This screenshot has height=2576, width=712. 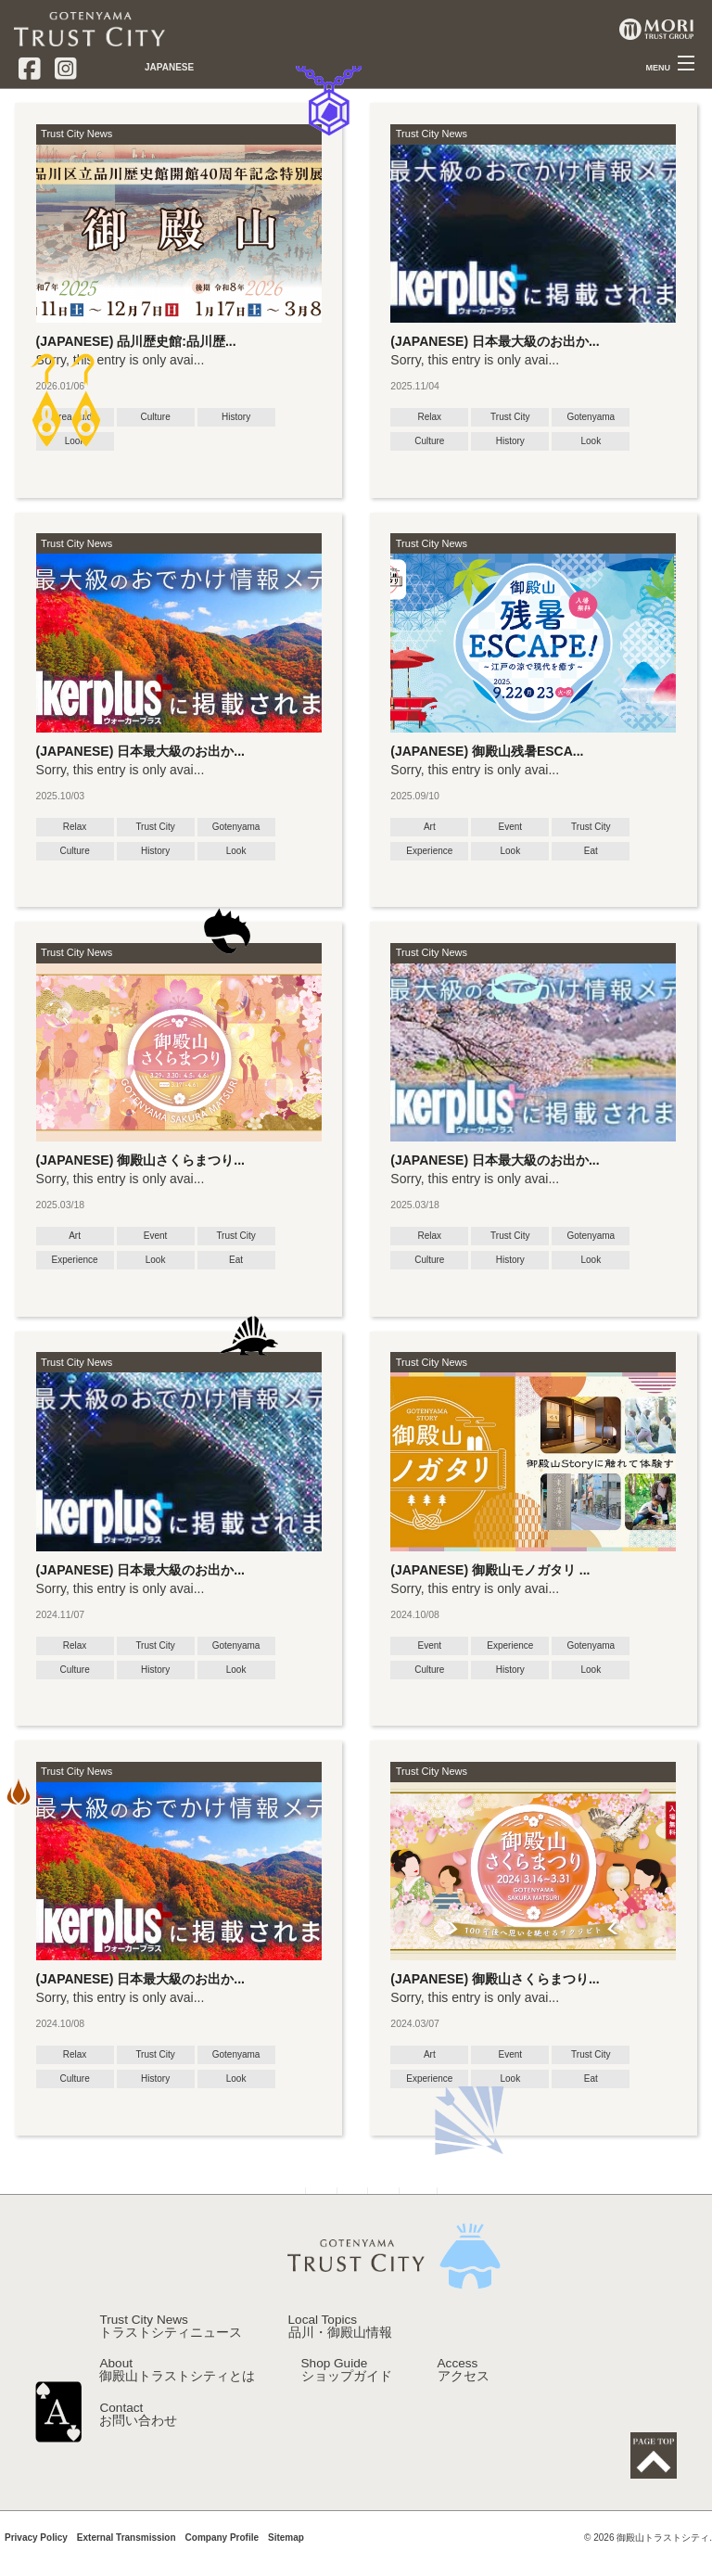 What do you see at coordinates (58, 2412) in the screenshot?
I see `access card games or solitaire` at bounding box center [58, 2412].